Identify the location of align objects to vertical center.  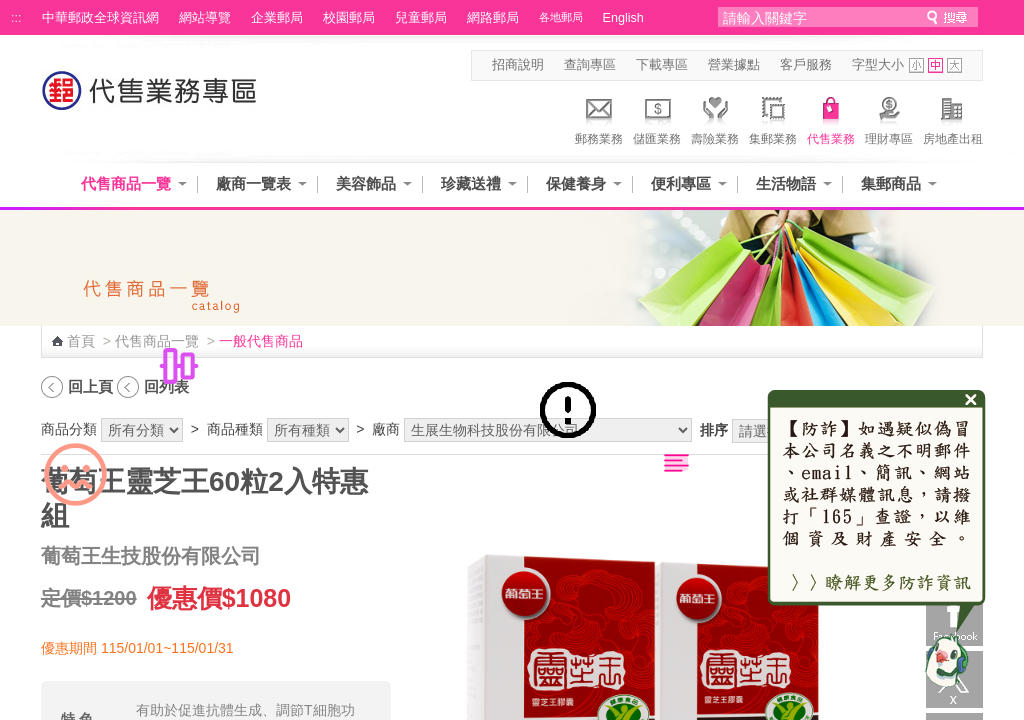
(179, 366).